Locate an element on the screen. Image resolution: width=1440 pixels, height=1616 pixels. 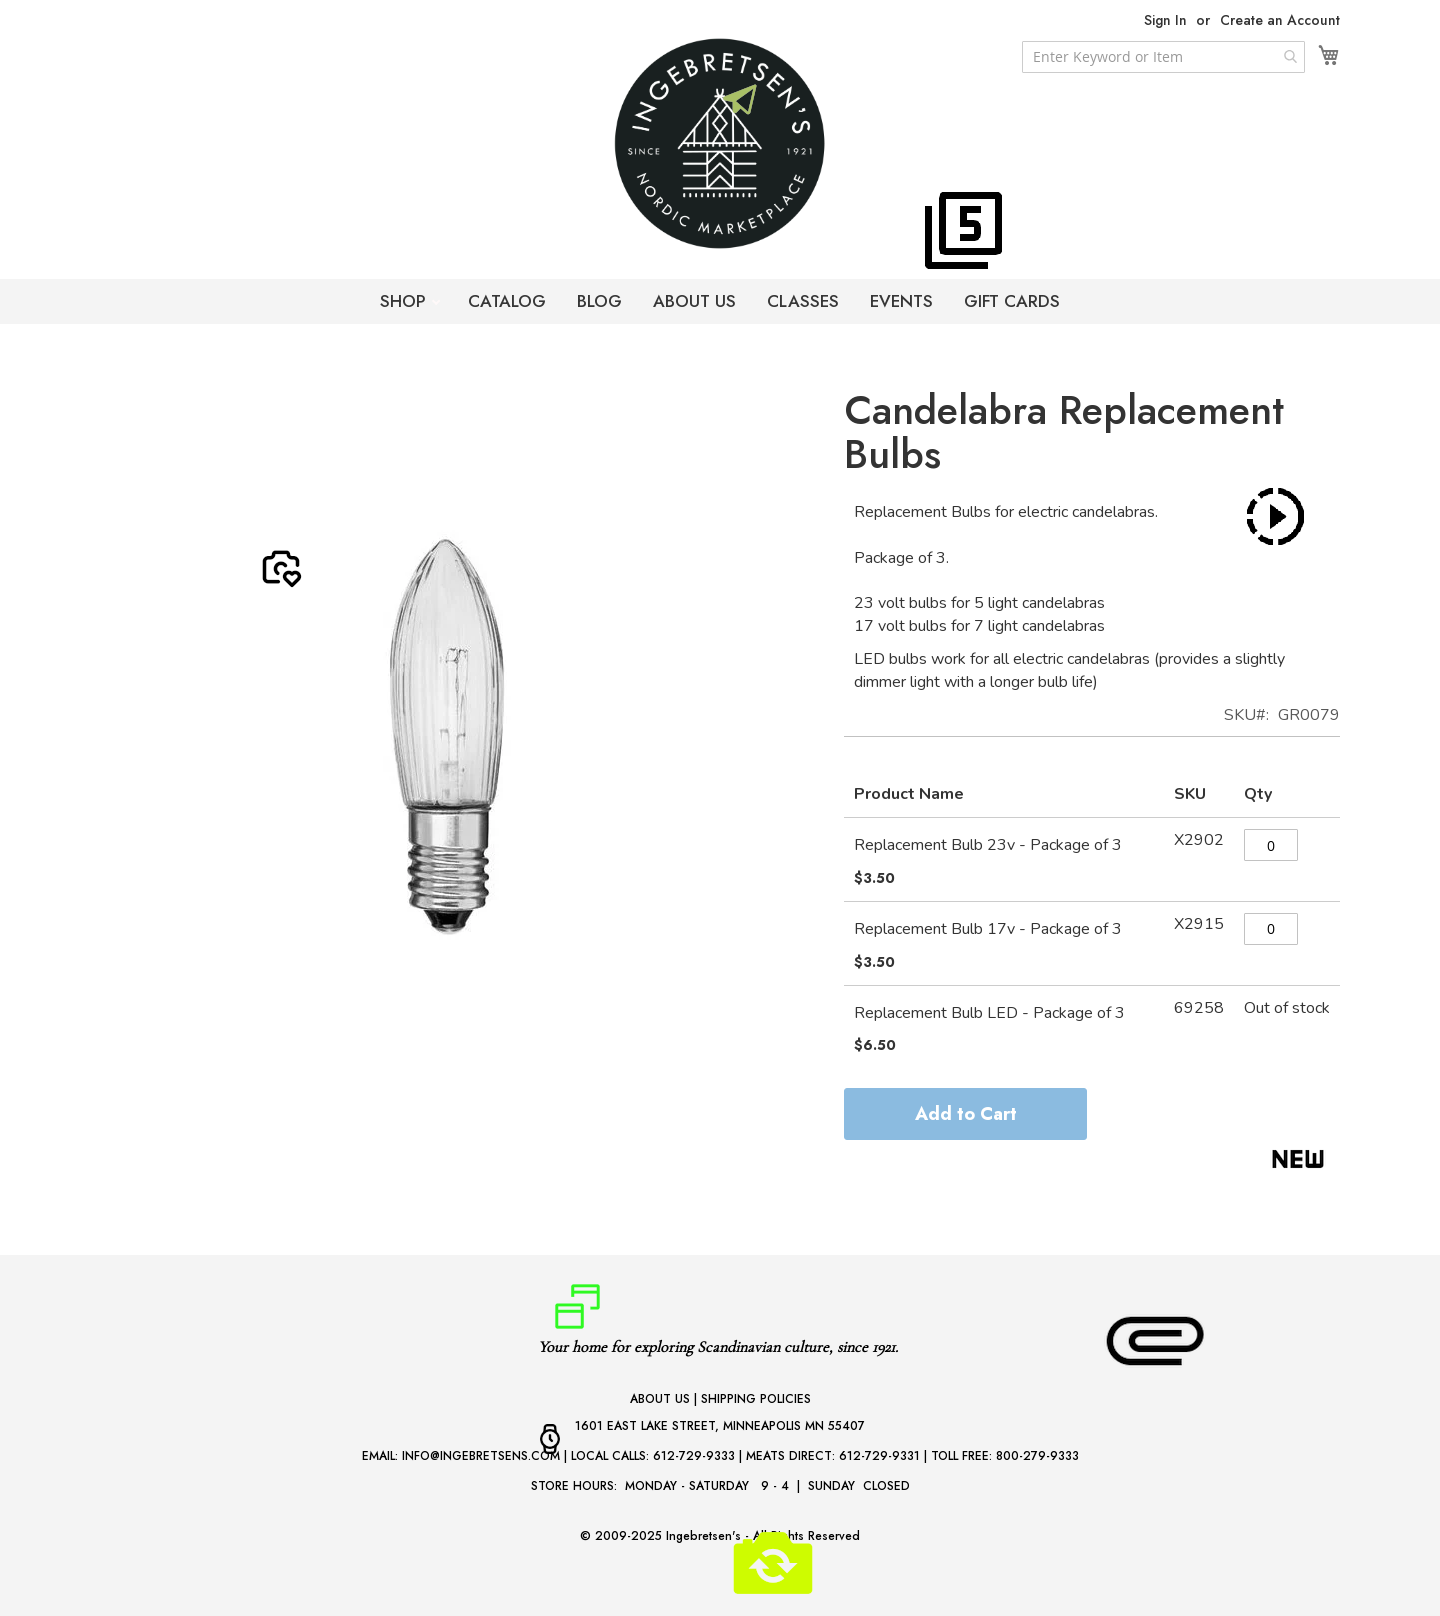
view time or clock settings is located at coordinates (550, 1439).